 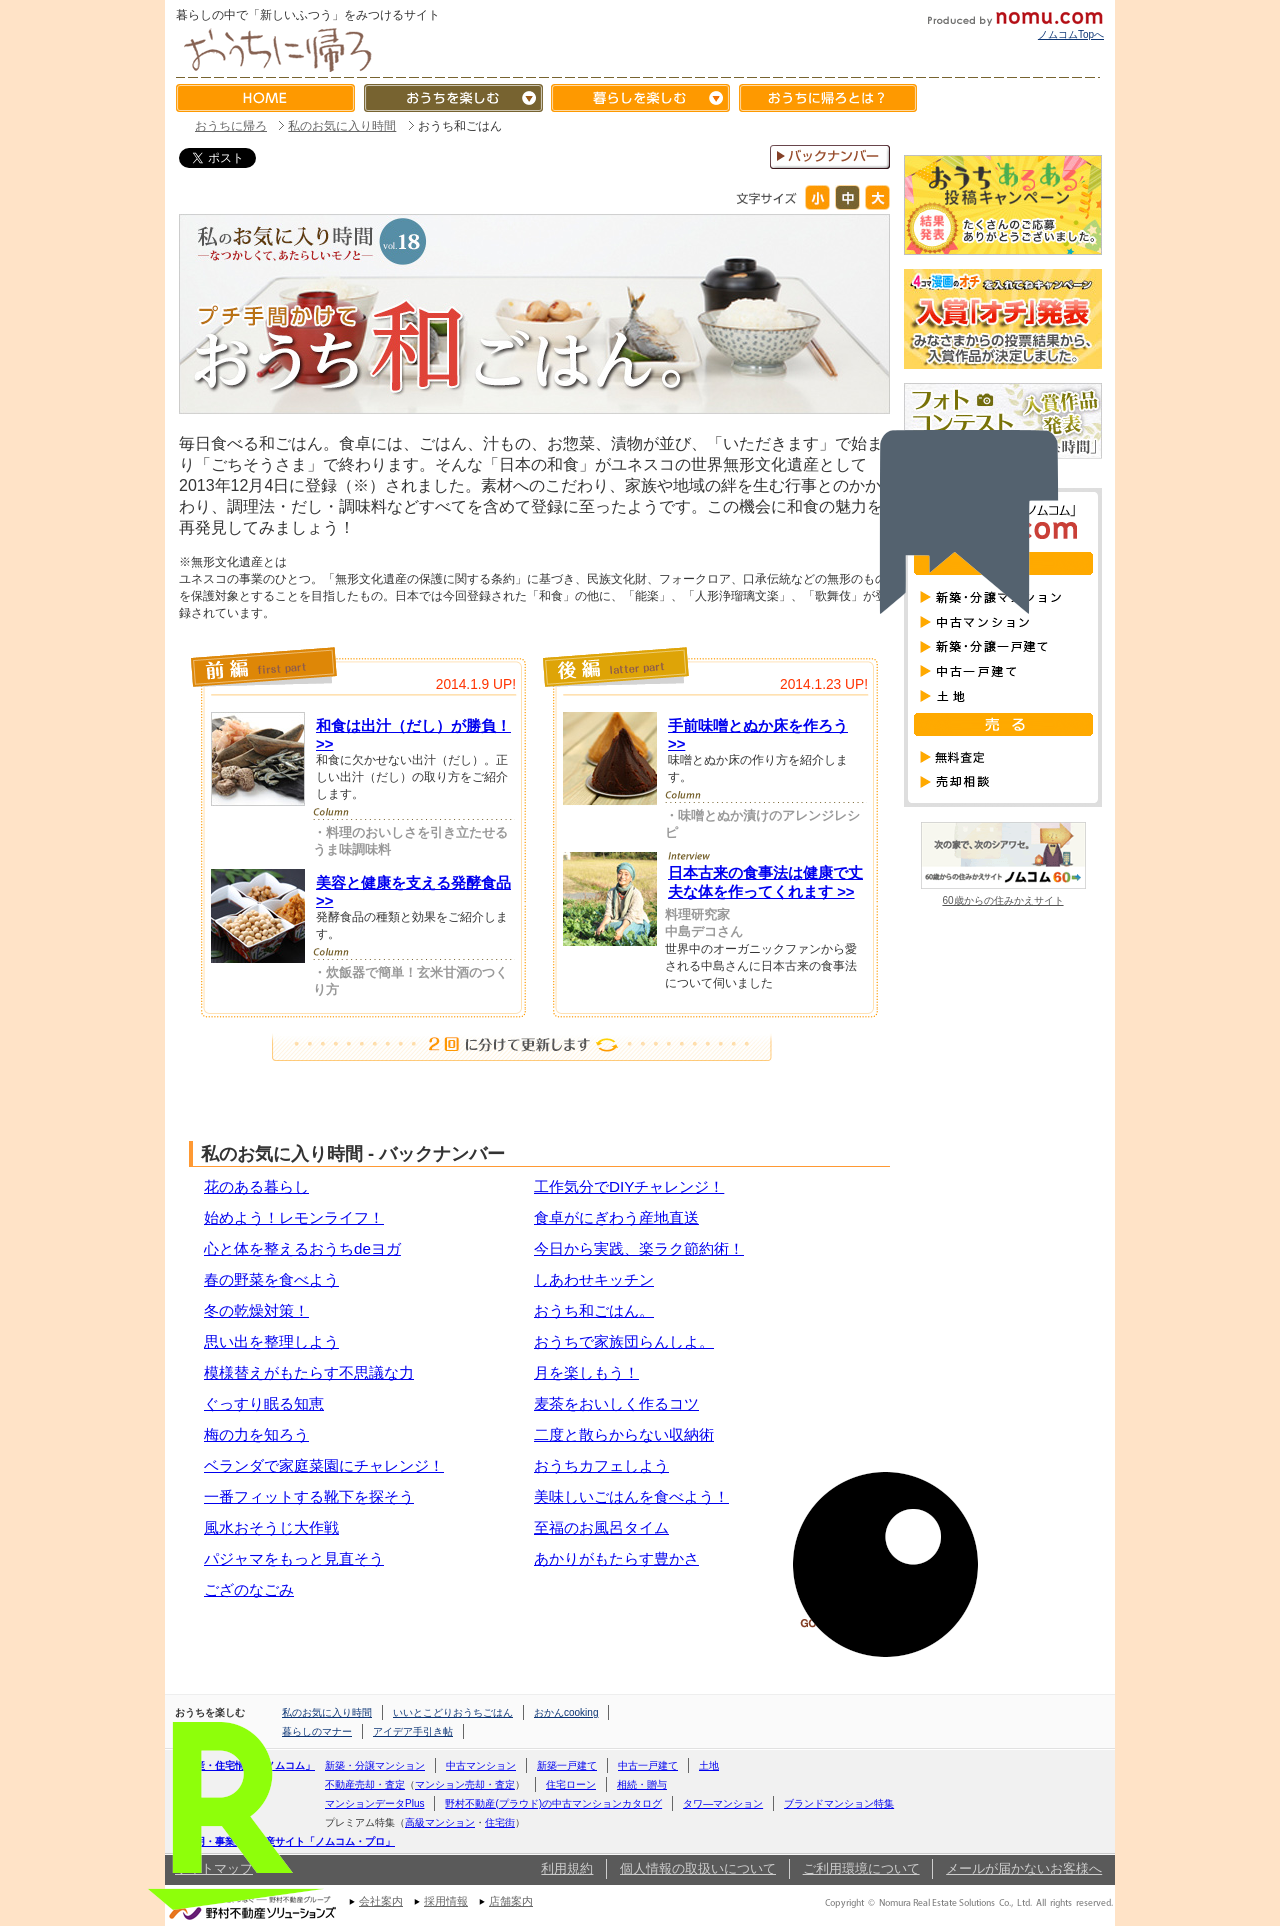 I want to click on open the Rakuten app, so click(x=236, y=1816).